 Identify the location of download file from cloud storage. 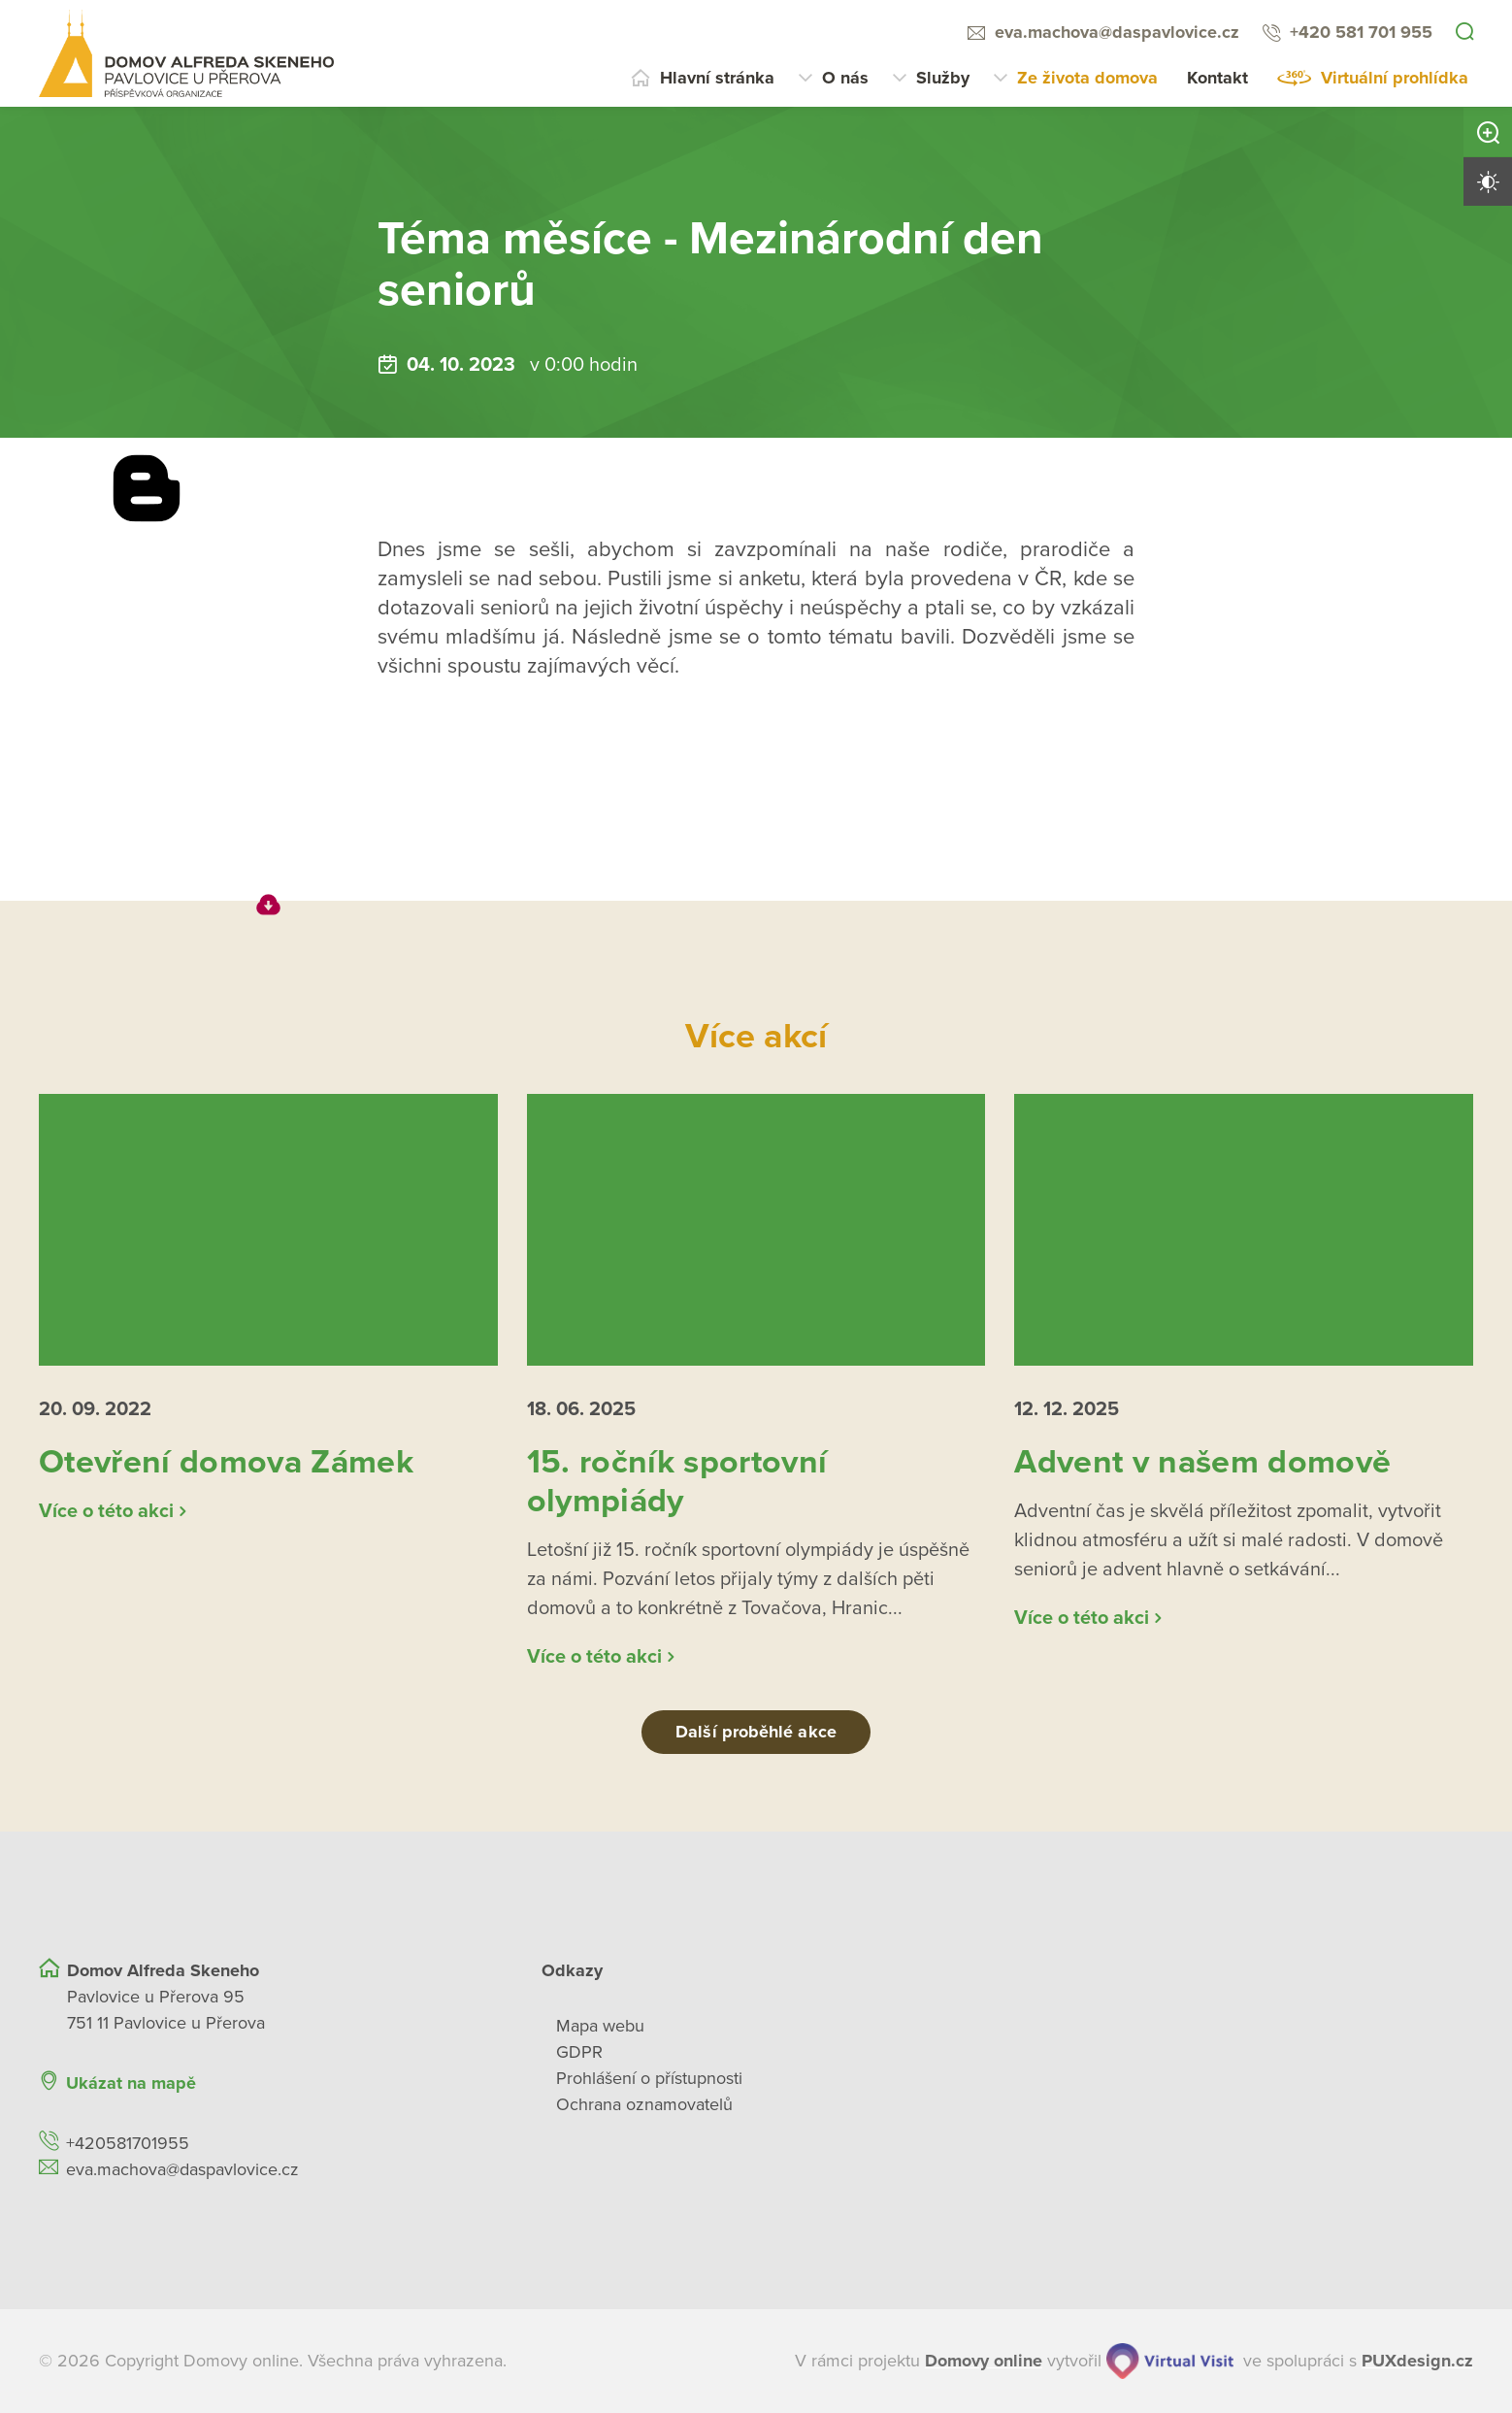
(268, 905).